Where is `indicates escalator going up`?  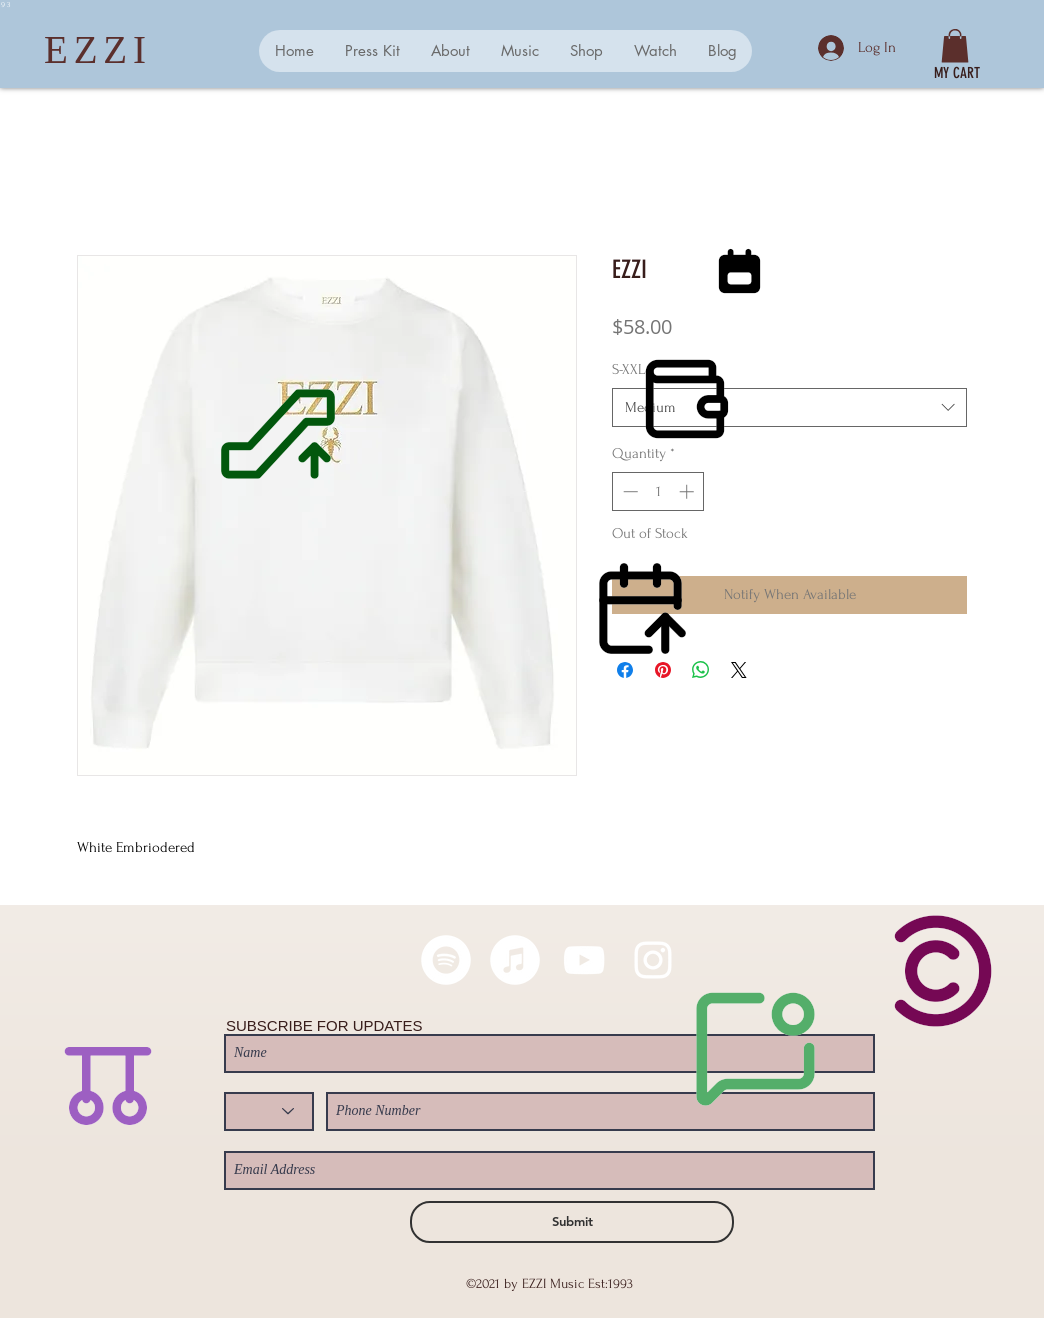 indicates escalator going up is located at coordinates (278, 434).